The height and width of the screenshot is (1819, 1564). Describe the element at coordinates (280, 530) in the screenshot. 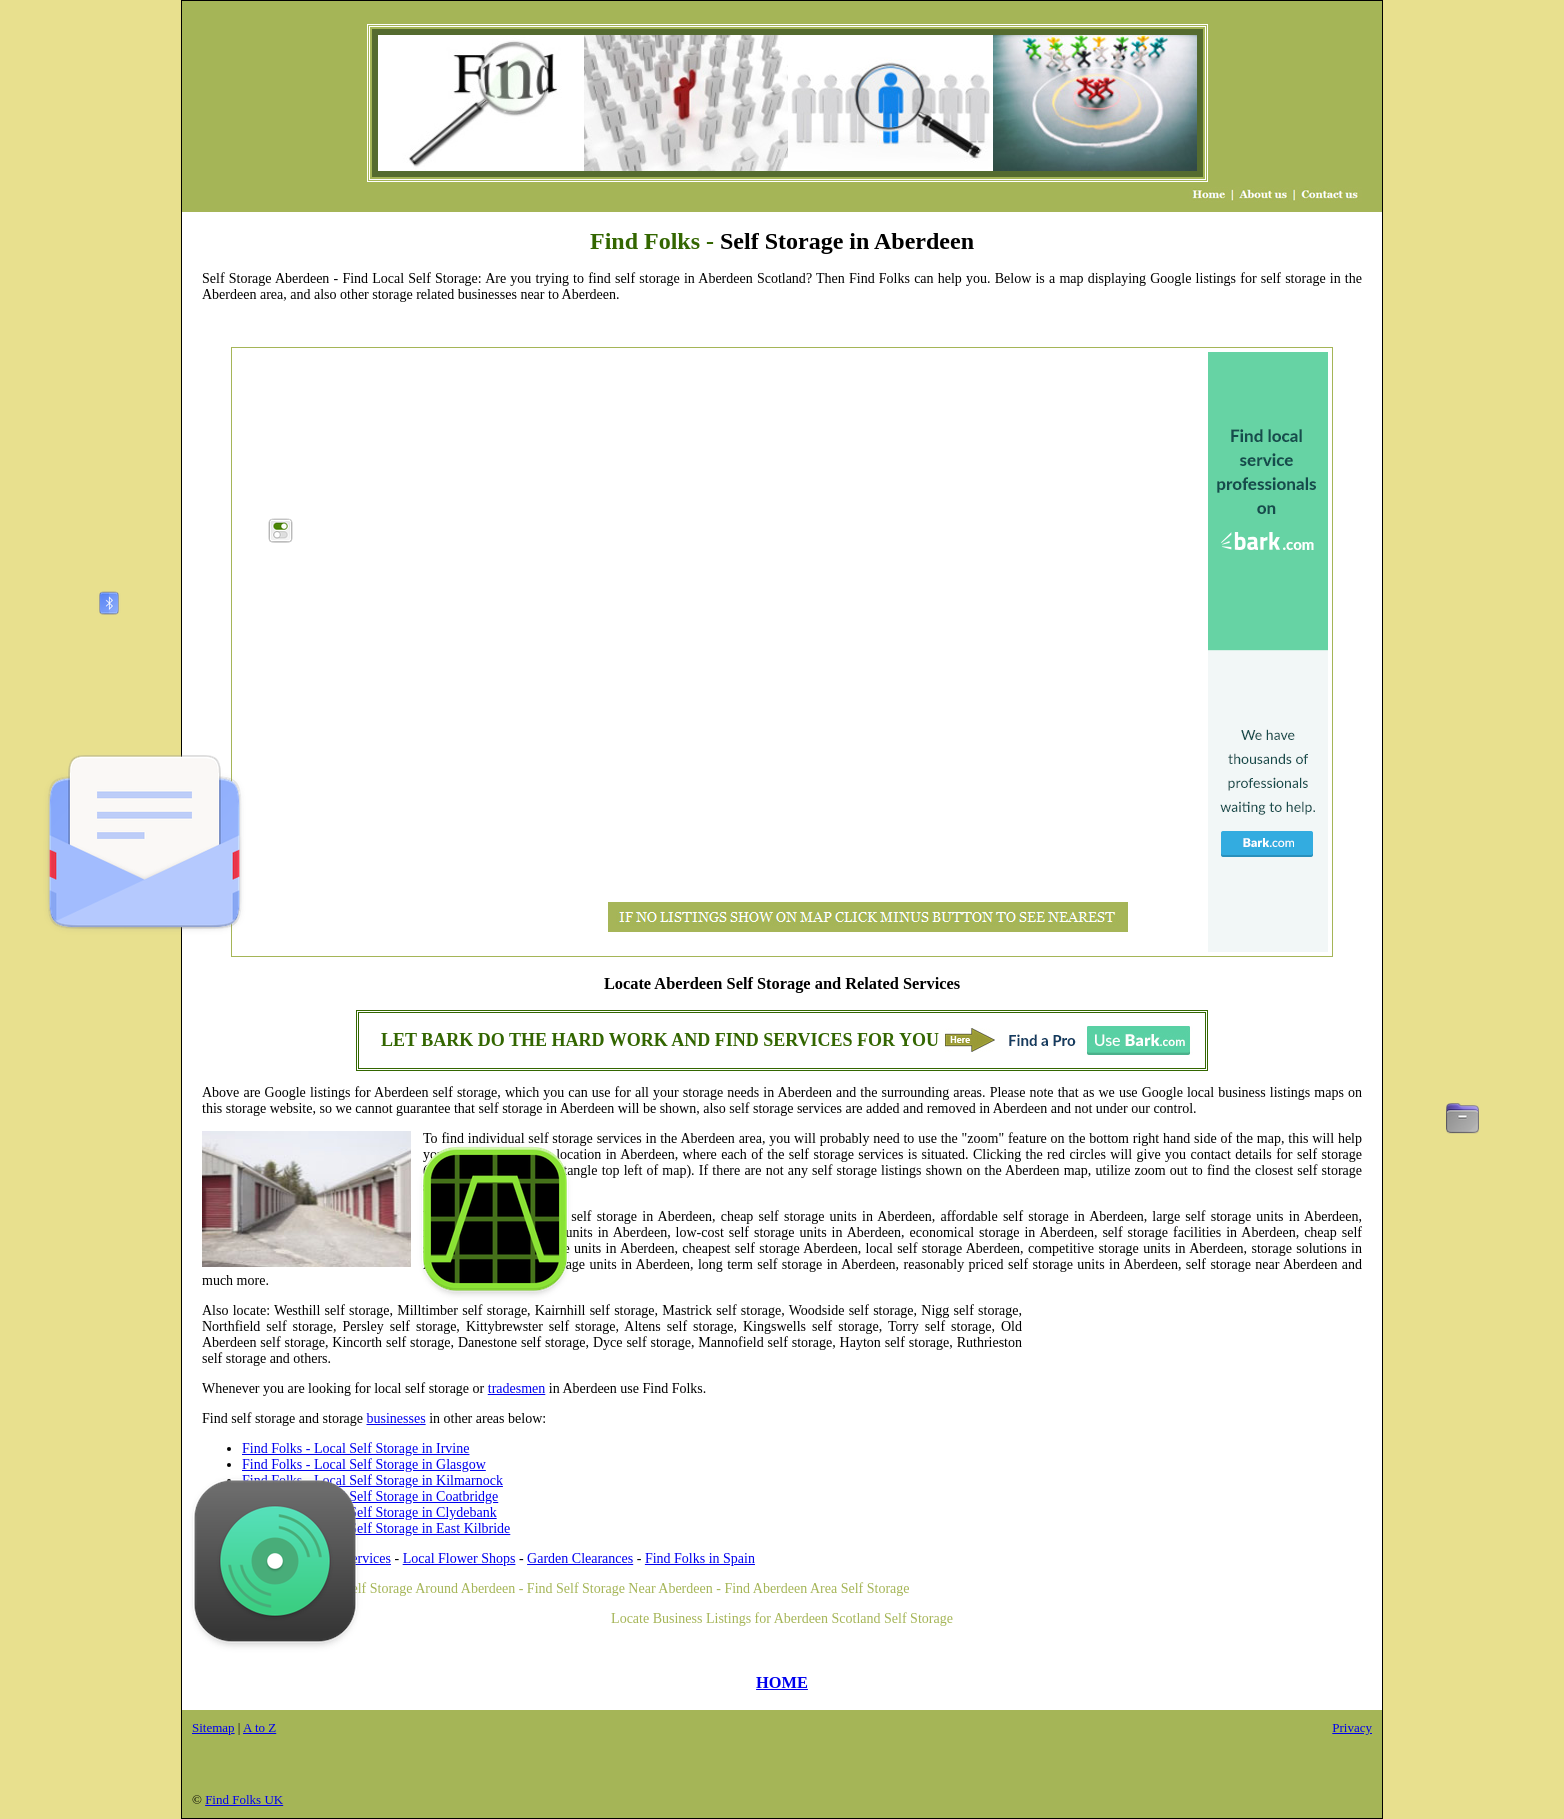

I see `open unity tweak tool settings` at that location.